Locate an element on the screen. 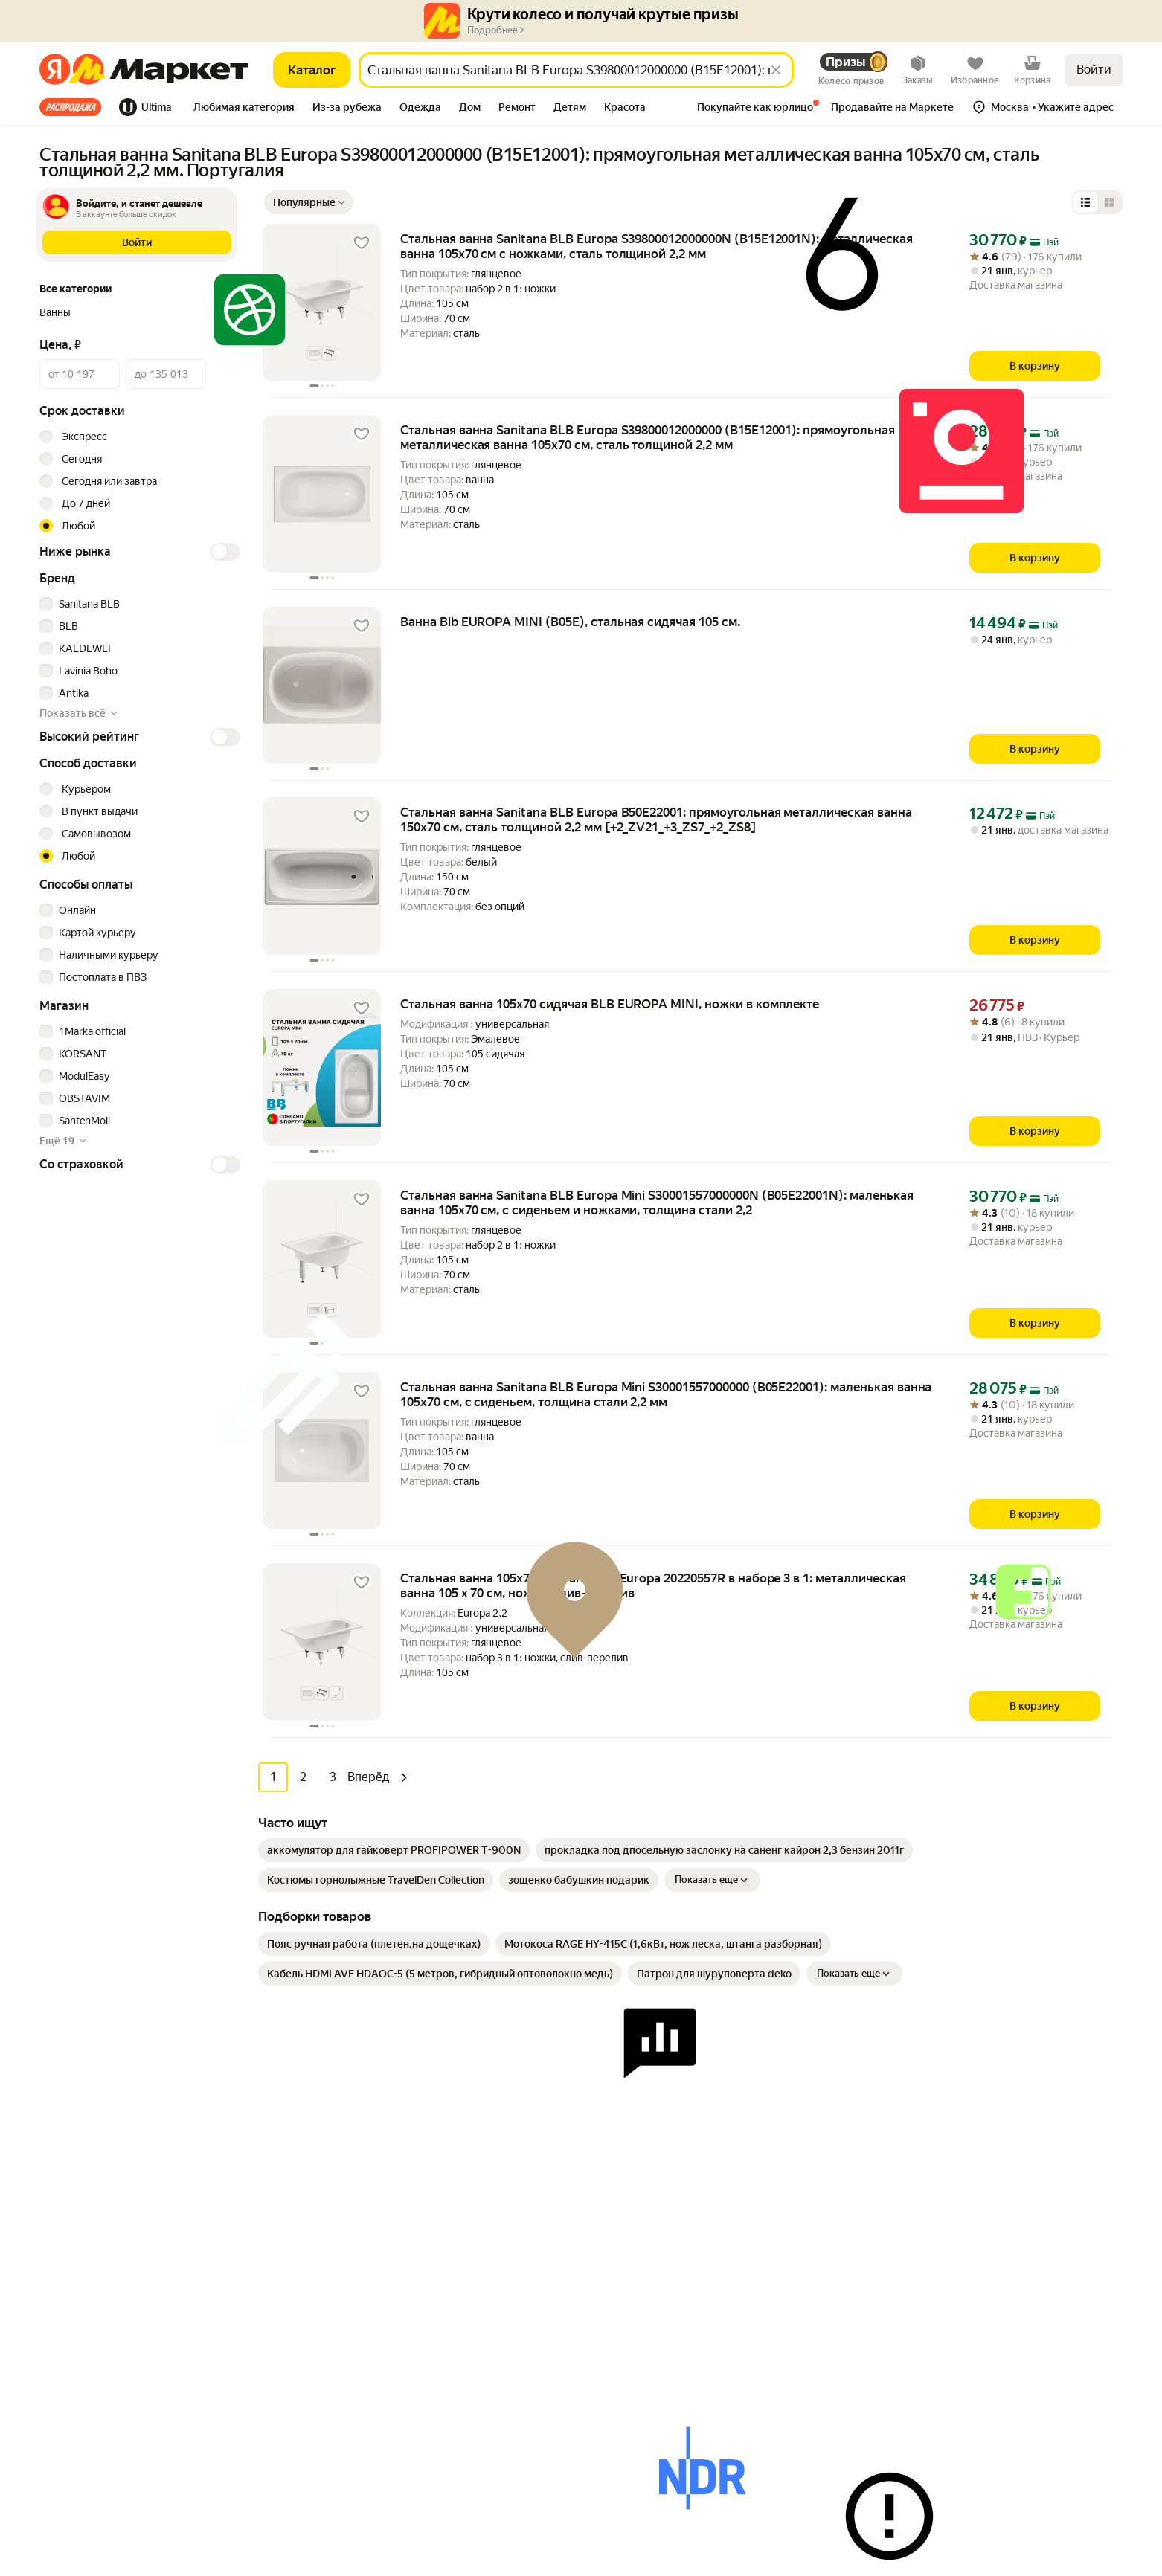 The image size is (1162, 2576). edit or compose new content is located at coordinates (281, 1382).